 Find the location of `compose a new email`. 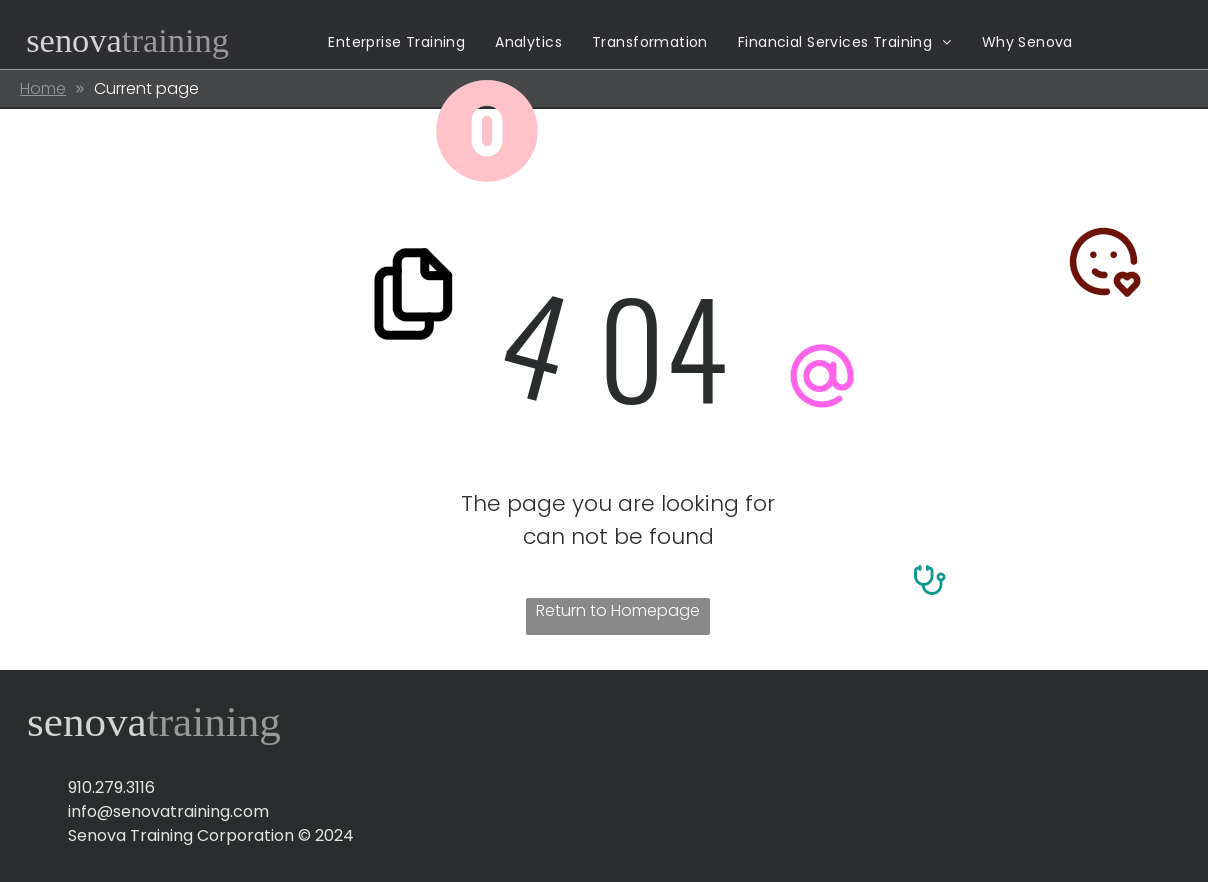

compose a new email is located at coordinates (822, 376).